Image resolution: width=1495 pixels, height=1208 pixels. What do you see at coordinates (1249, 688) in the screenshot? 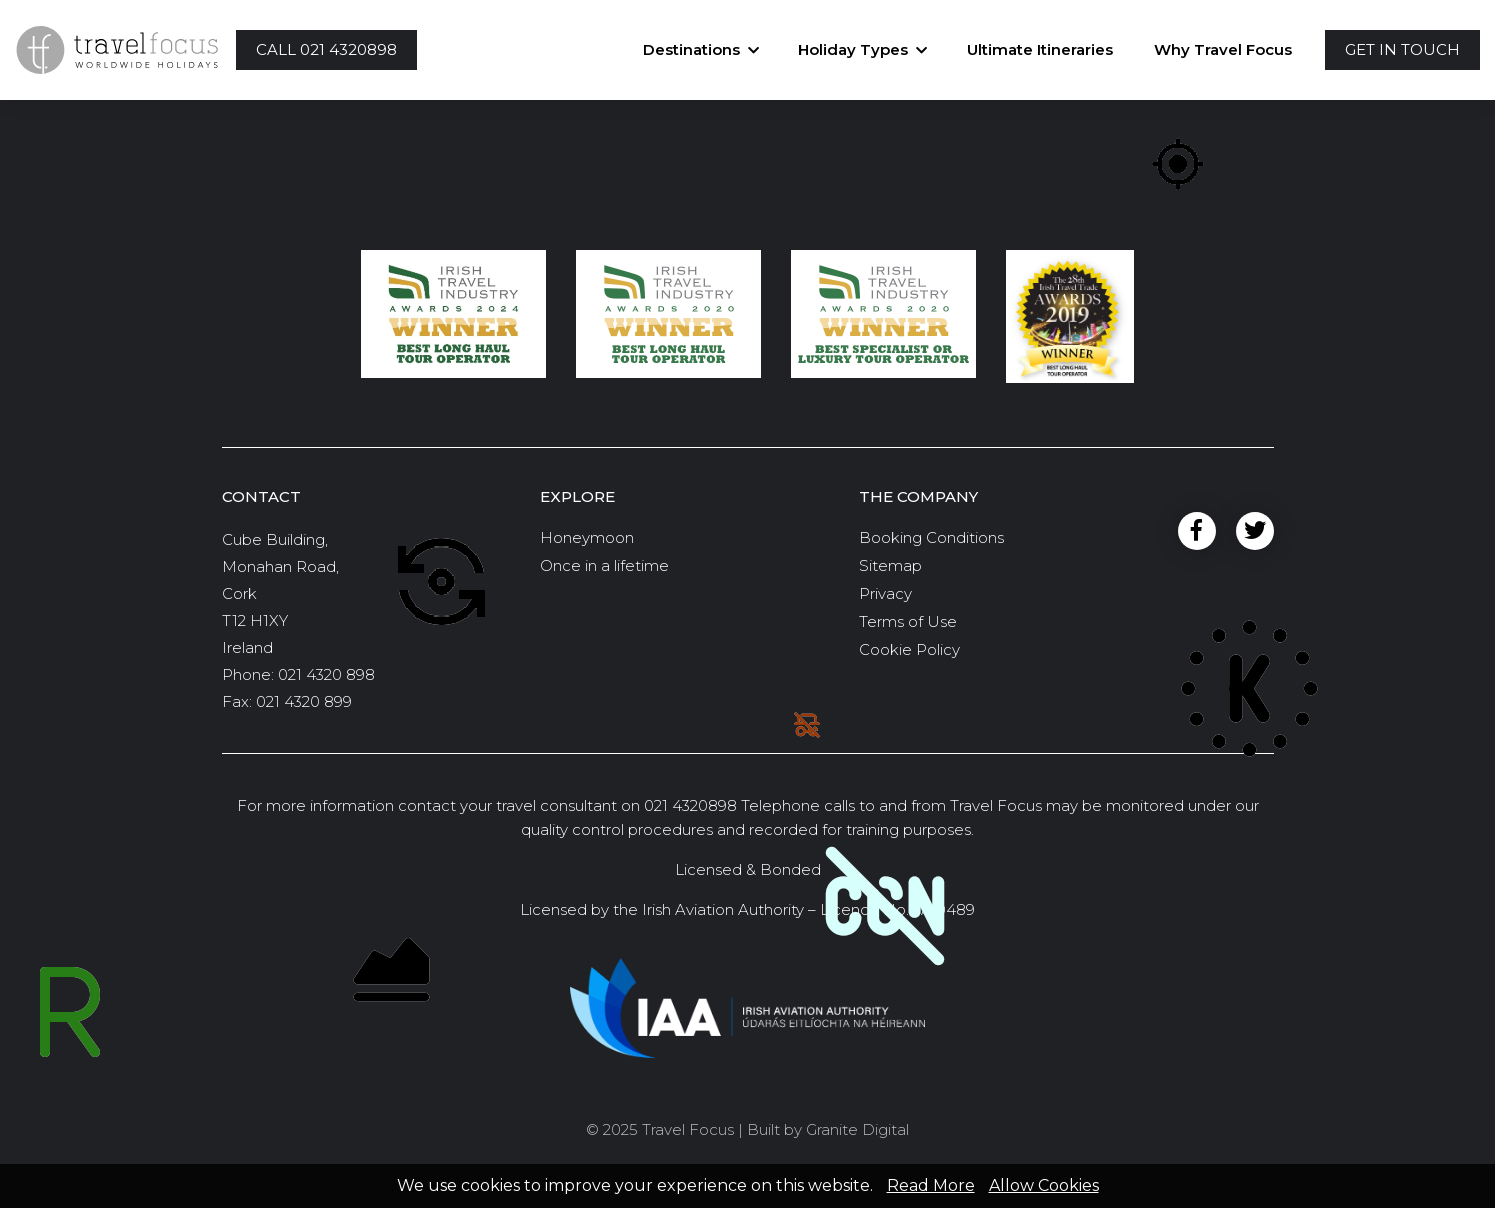
I see `indicates a keyboard shortcut or hotkey` at bounding box center [1249, 688].